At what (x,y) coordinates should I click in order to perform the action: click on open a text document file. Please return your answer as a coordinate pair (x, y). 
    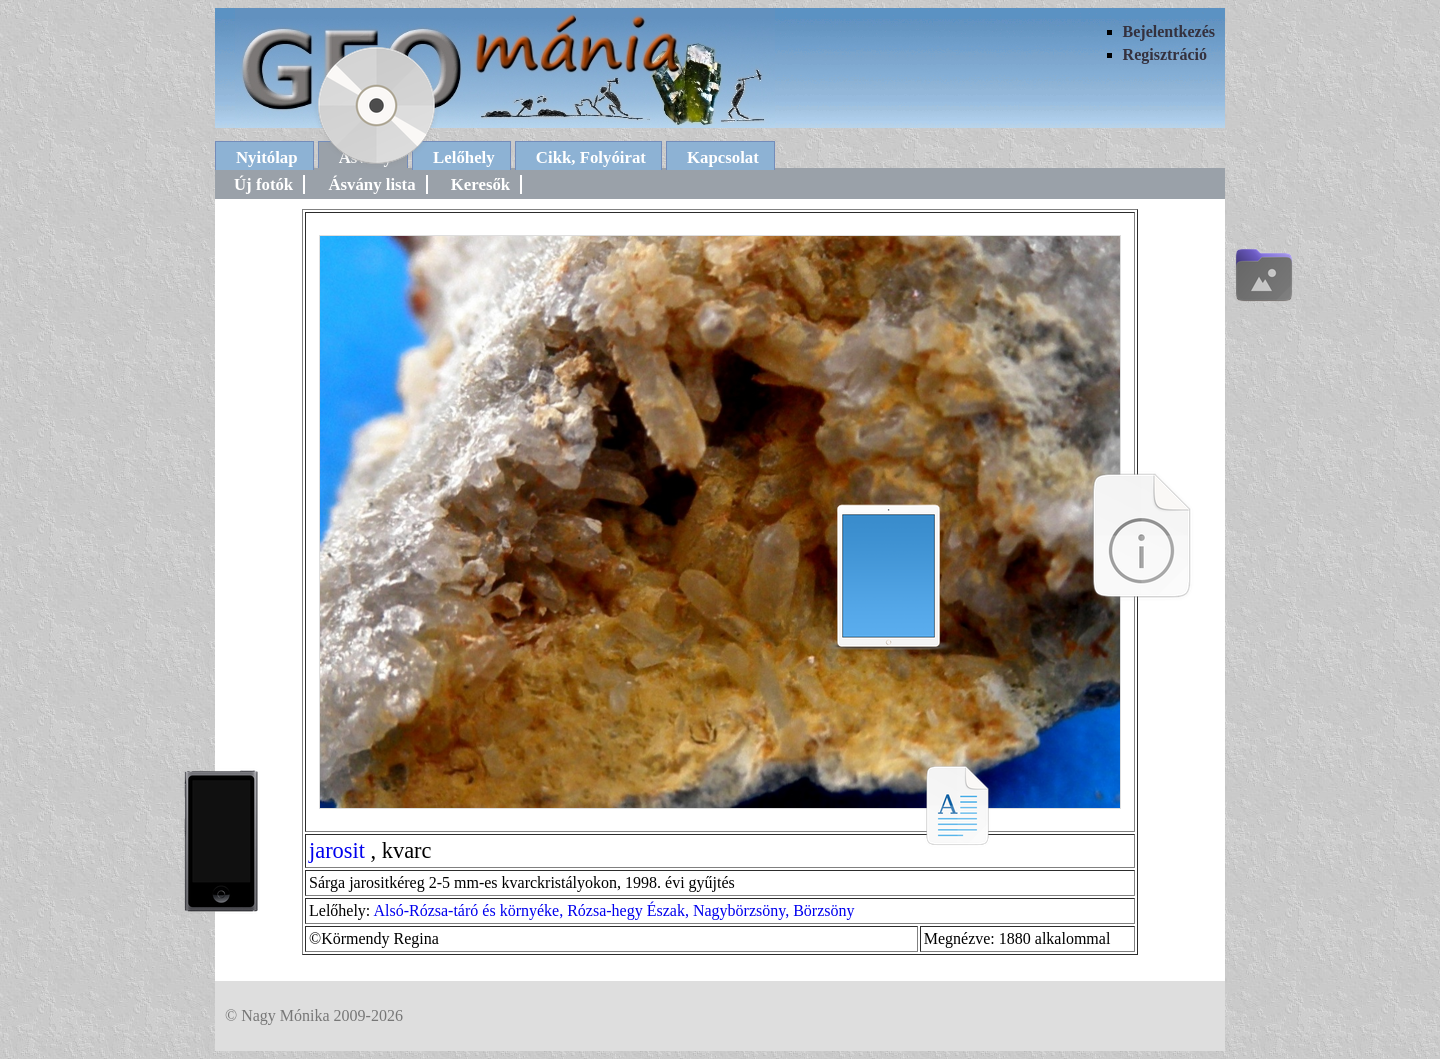
    Looking at the image, I should click on (957, 805).